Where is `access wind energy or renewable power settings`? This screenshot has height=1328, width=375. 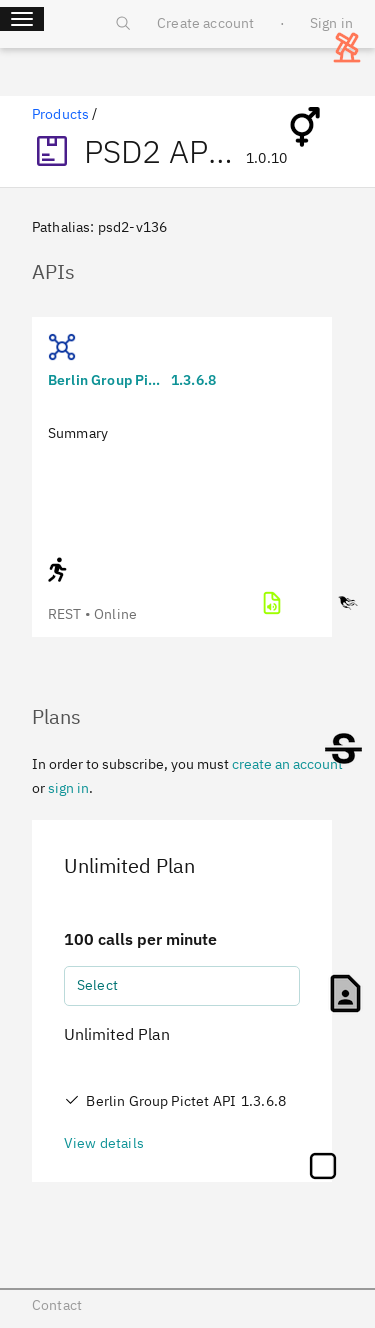 access wind energy or renewable power settings is located at coordinates (347, 48).